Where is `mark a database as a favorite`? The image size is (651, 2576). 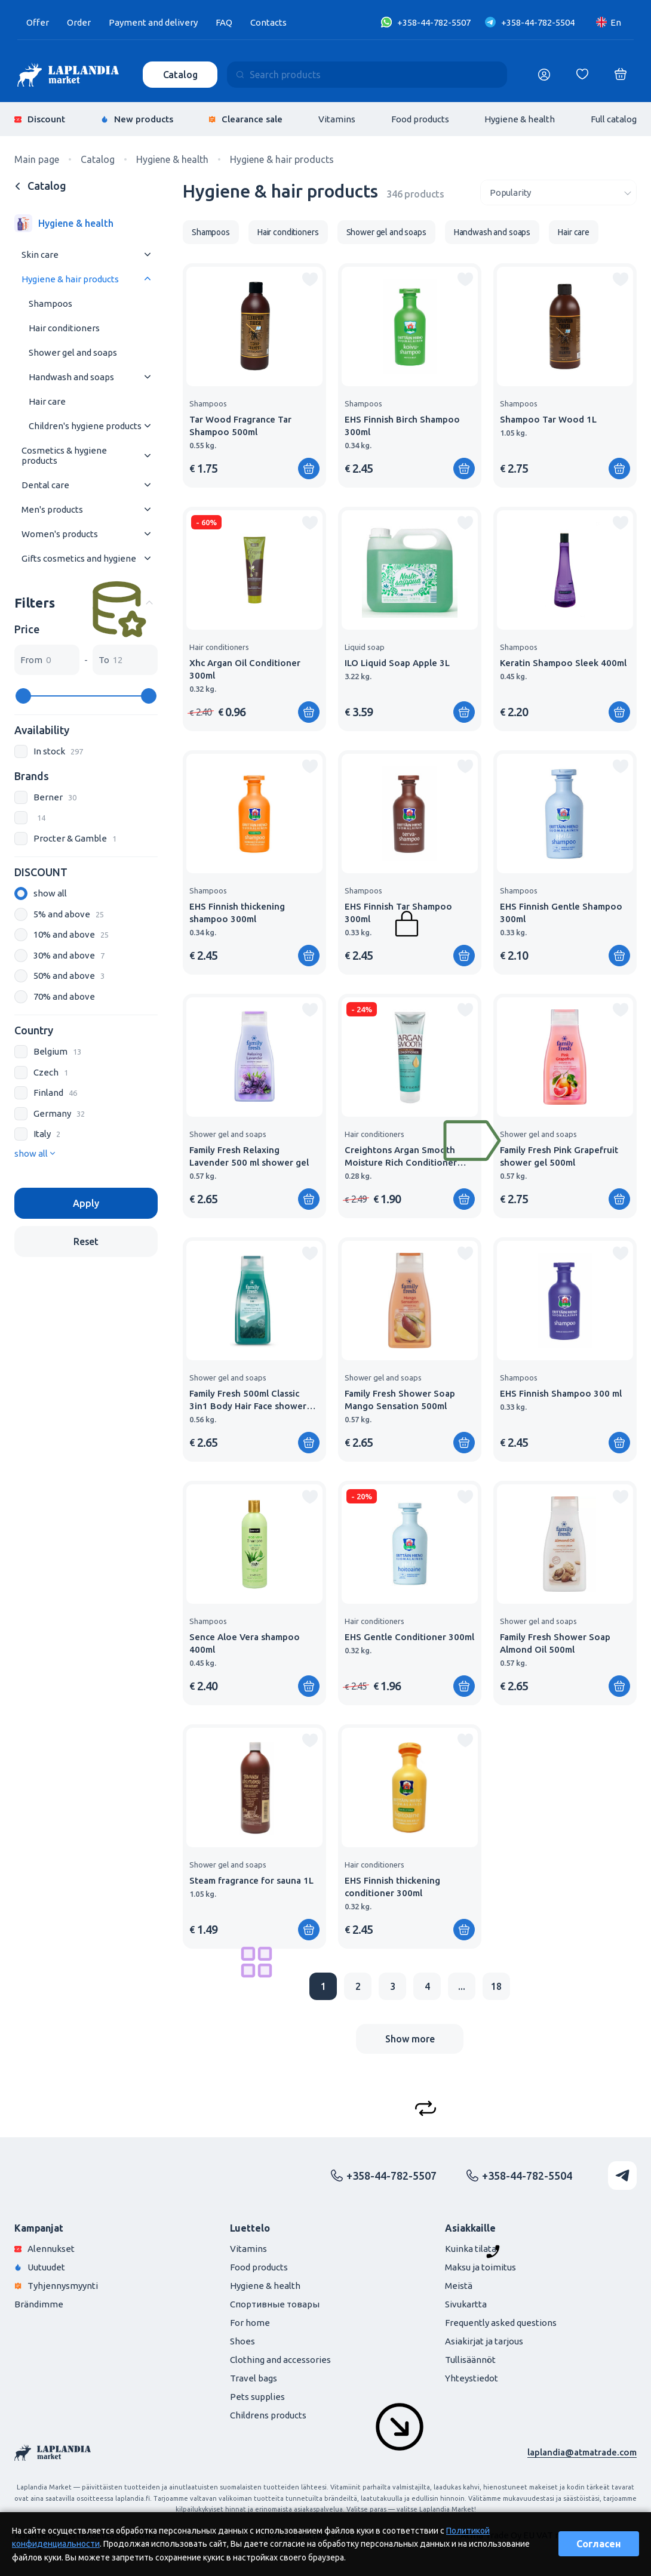
mark a database as a favorite is located at coordinates (116, 608).